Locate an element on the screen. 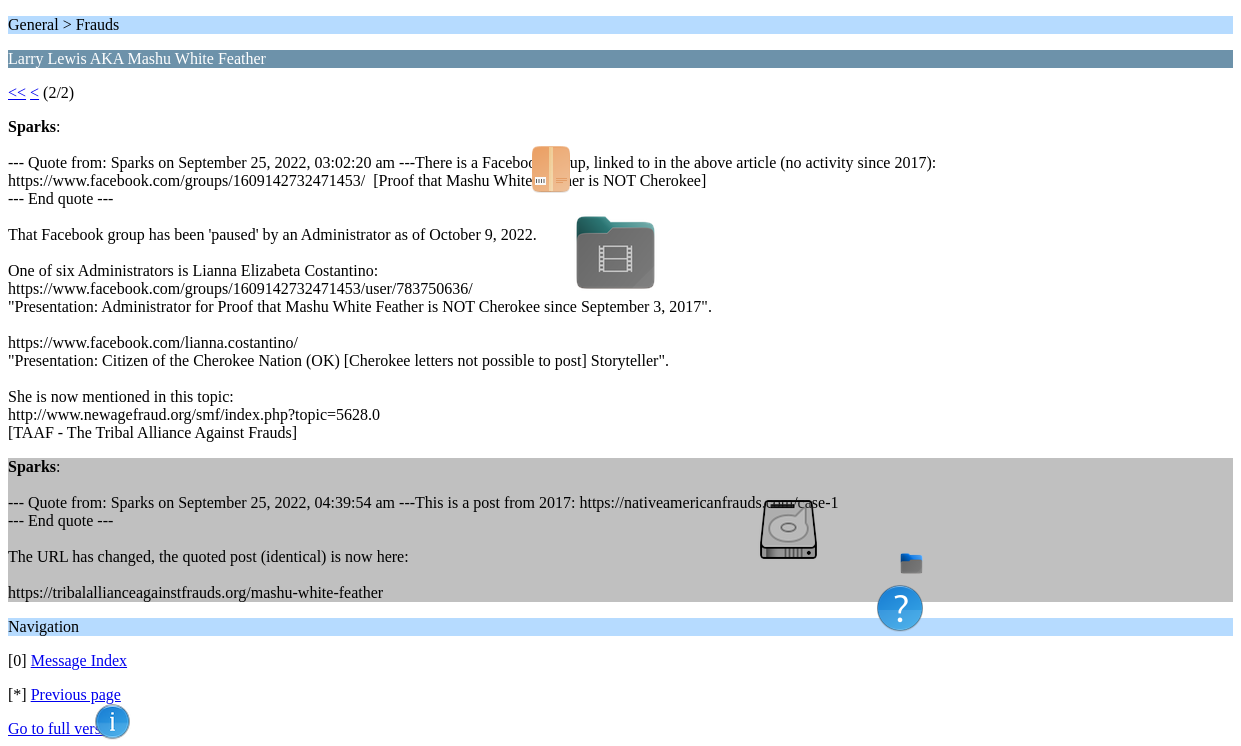 Image resolution: width=1241 pixels, height=746 pixels. access help or about information is located at coordinates (112, 721).